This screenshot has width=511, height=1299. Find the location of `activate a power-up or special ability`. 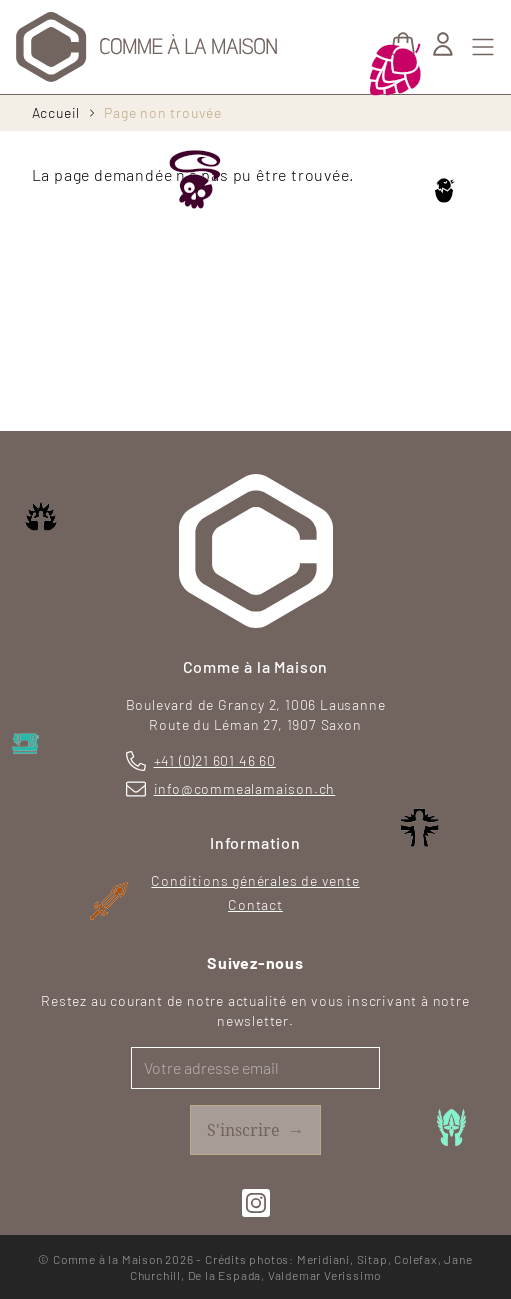

activate a power-up or special ability is located at coordinates (41, 515).